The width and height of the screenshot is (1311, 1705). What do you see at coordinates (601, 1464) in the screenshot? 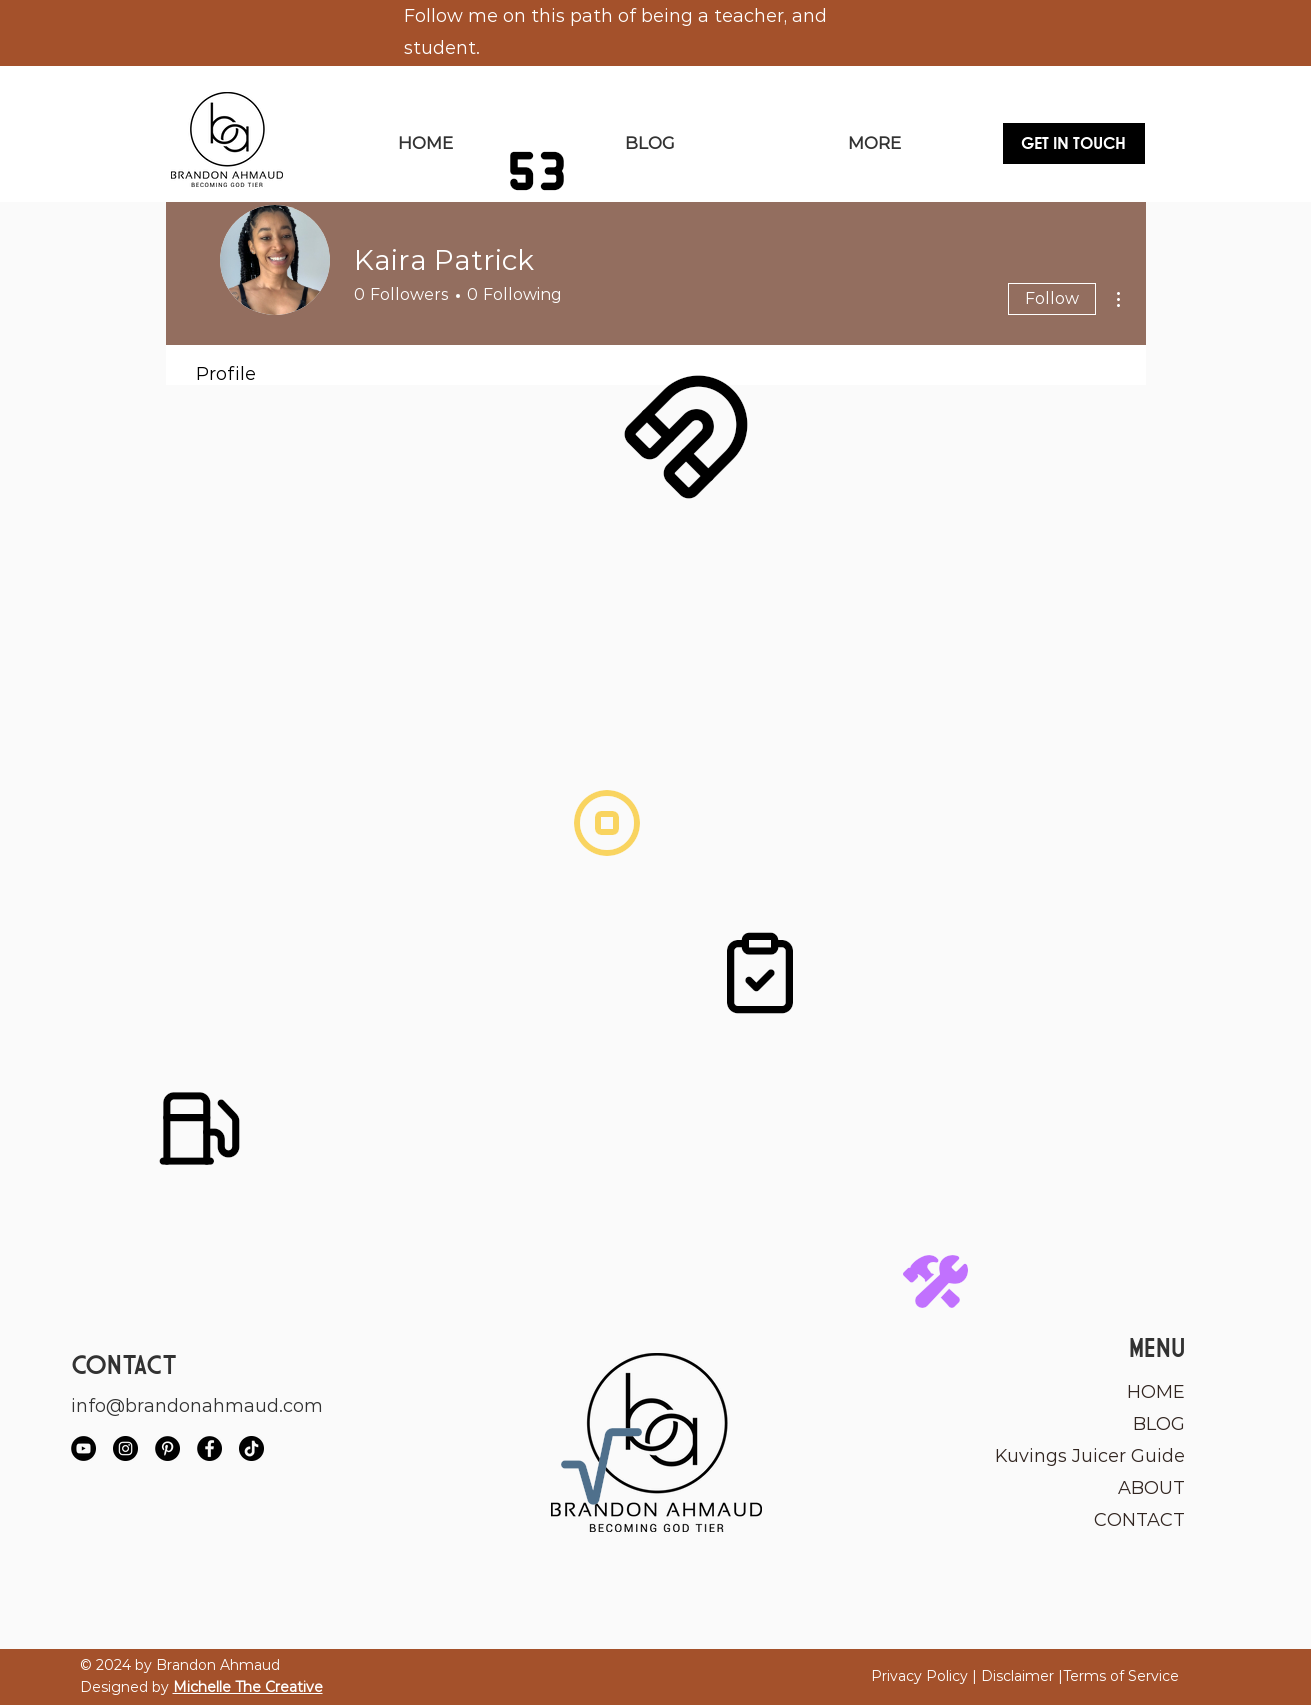
I see `square root mathematical operation` at bounding box center [601, 1464].